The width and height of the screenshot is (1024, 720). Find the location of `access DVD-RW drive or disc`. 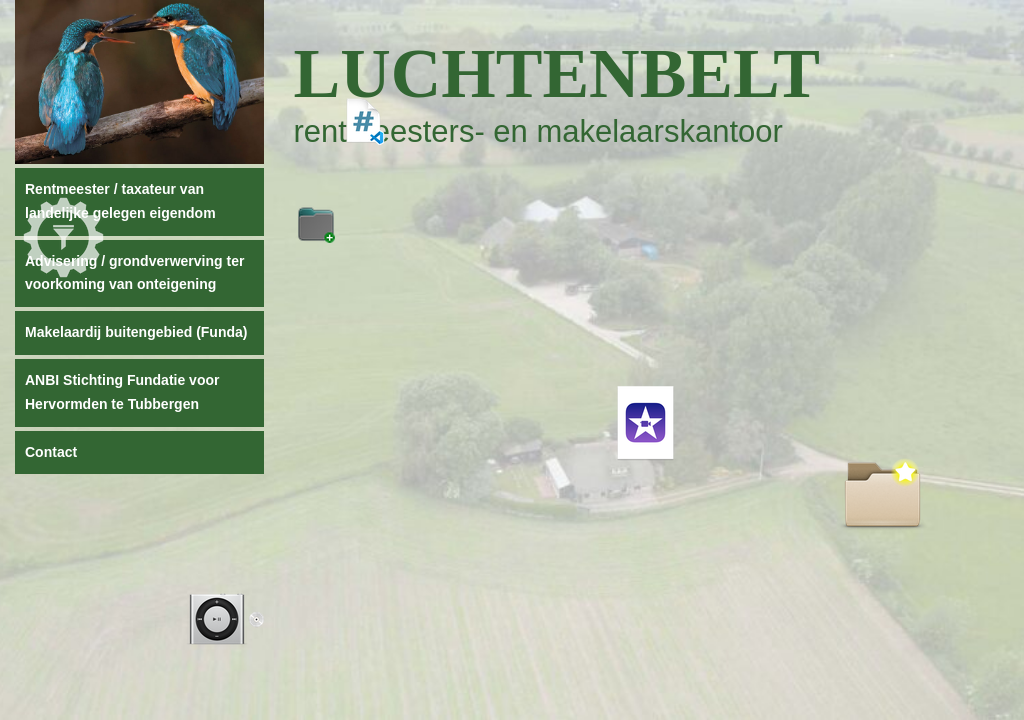

access DVD-RW drive or disc is located at coordinates (256, 619).